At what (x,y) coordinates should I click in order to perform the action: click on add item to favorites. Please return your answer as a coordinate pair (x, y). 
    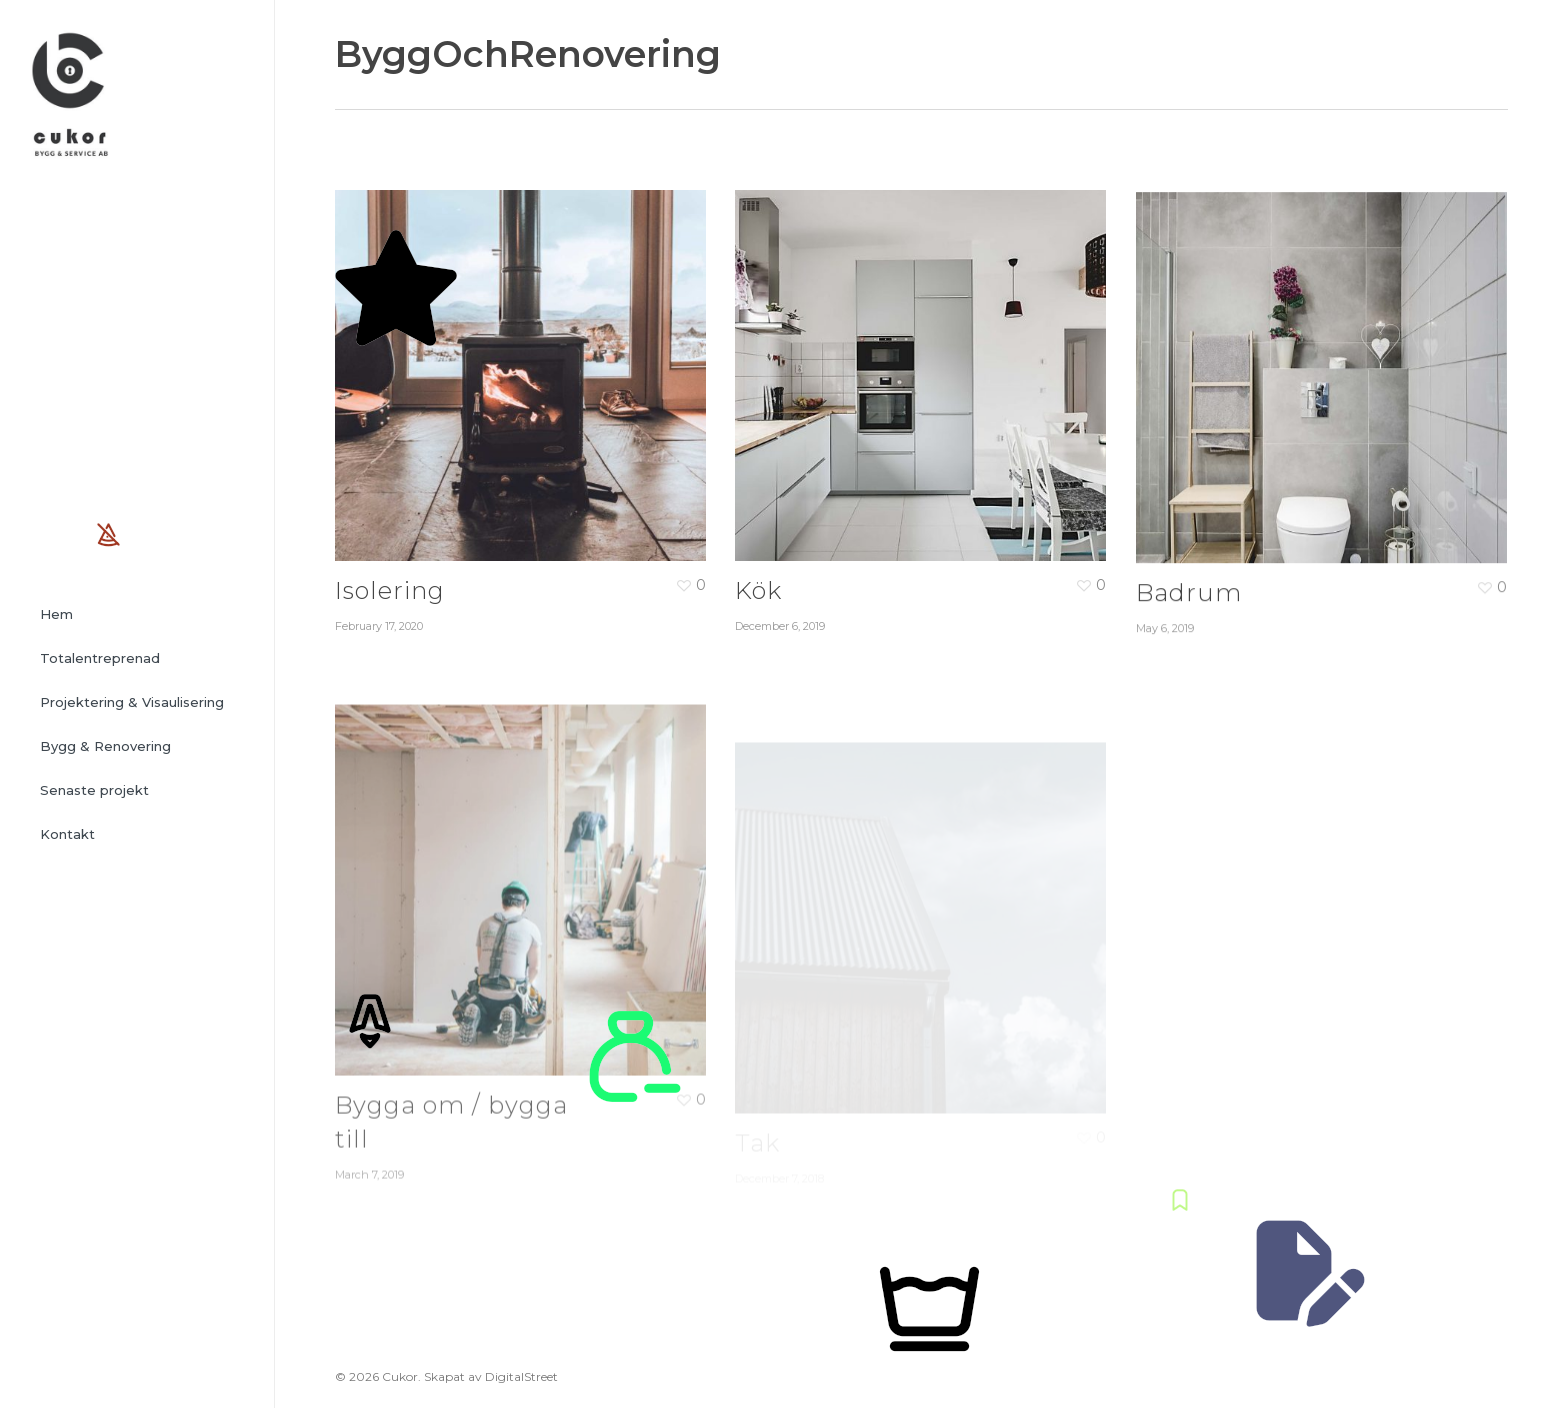
    Looking at the image, I should click on (396, 291).